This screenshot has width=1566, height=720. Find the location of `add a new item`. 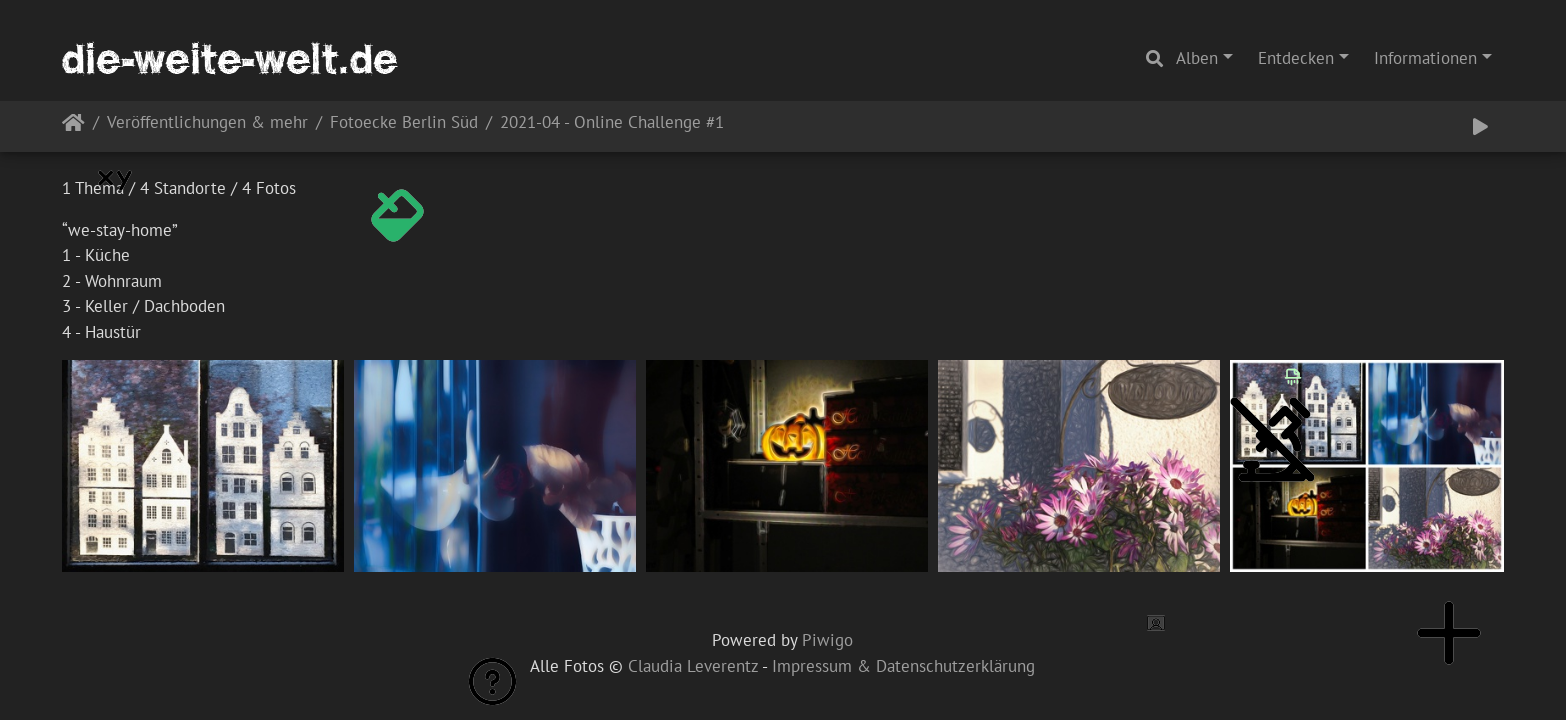

add a new item is located at coordinates (1449, 633).